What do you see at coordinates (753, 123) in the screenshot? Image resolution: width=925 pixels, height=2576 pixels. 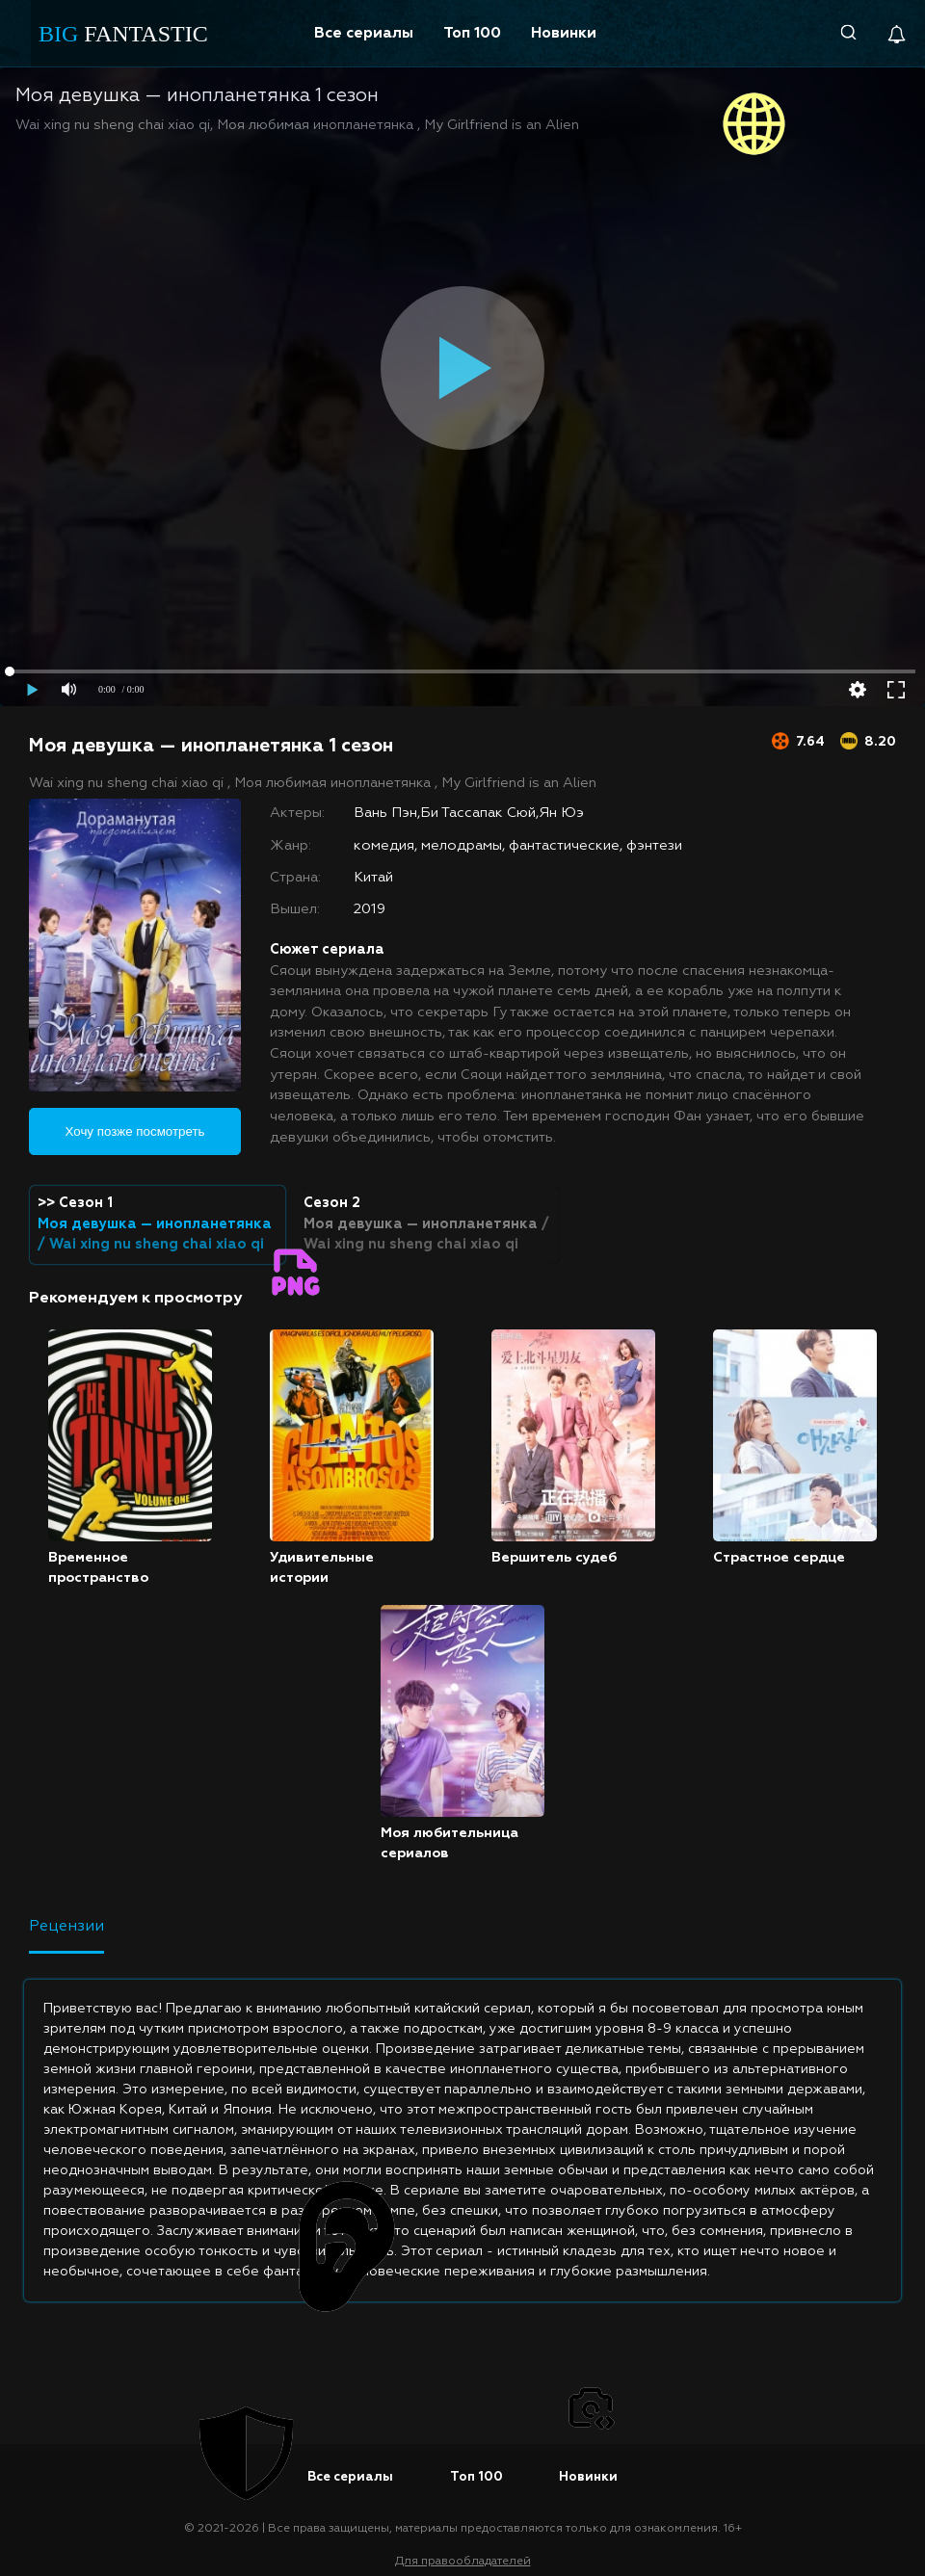 I see `access website or browse the web` at bounding box center [753, 123].